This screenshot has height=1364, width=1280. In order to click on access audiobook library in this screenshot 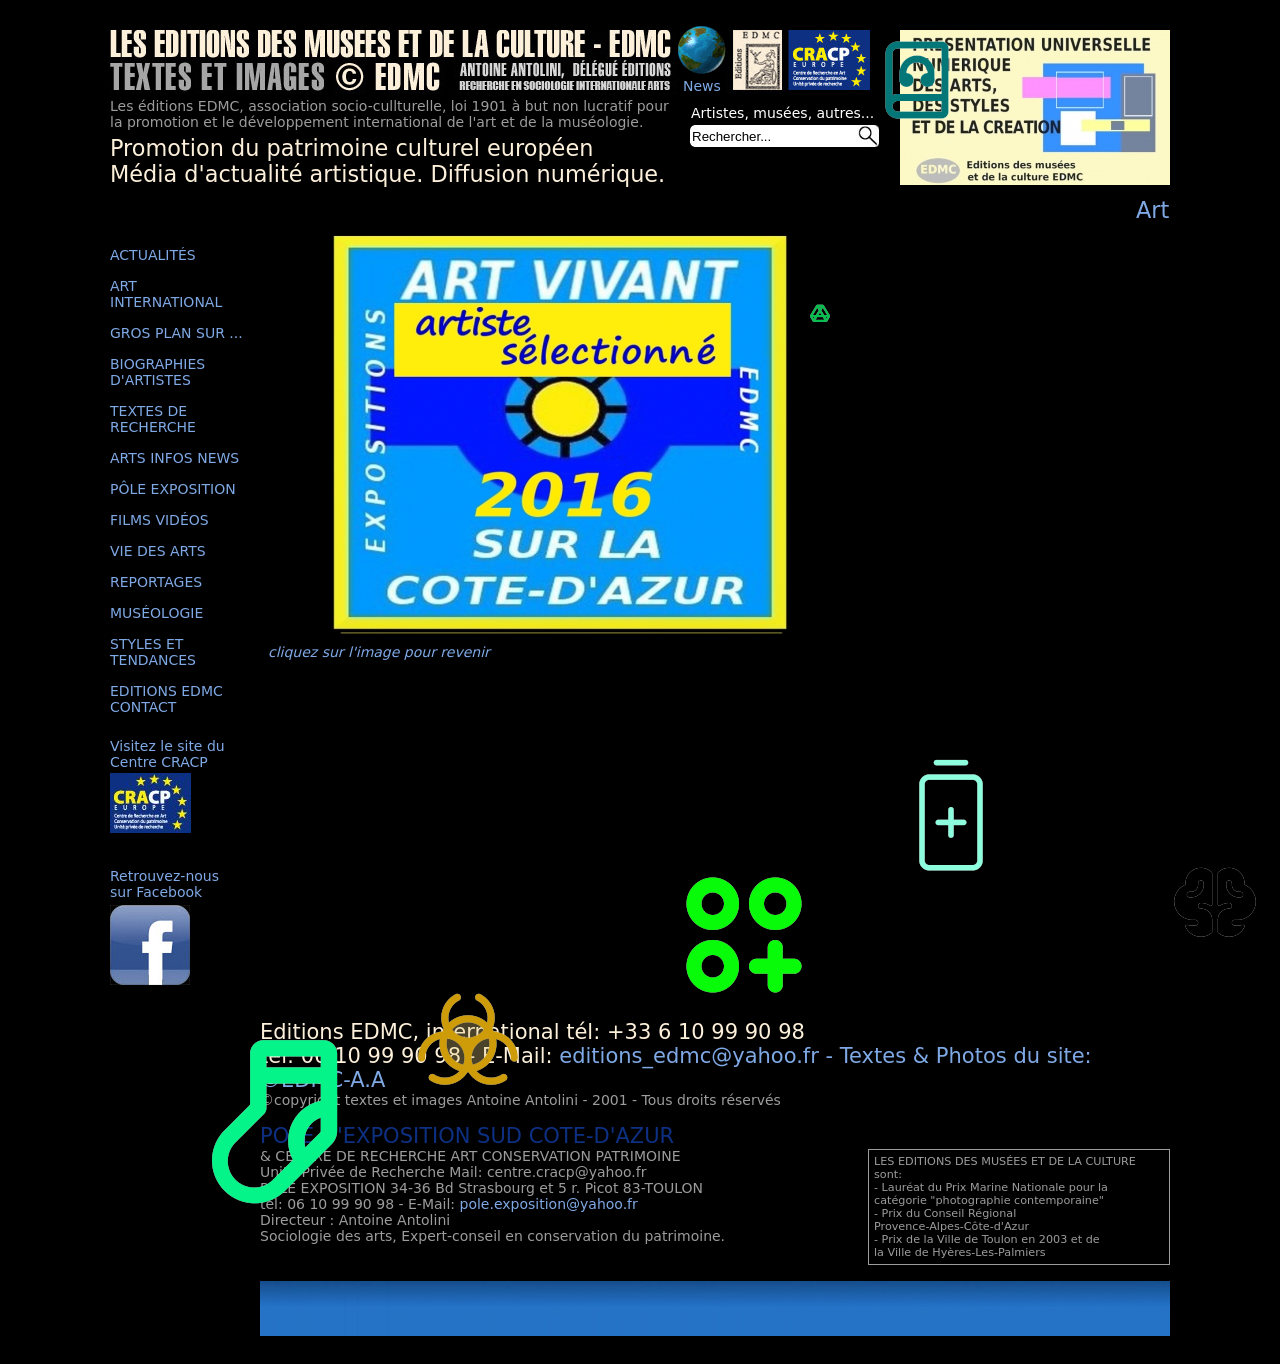, I will do `click(917, 80)`.